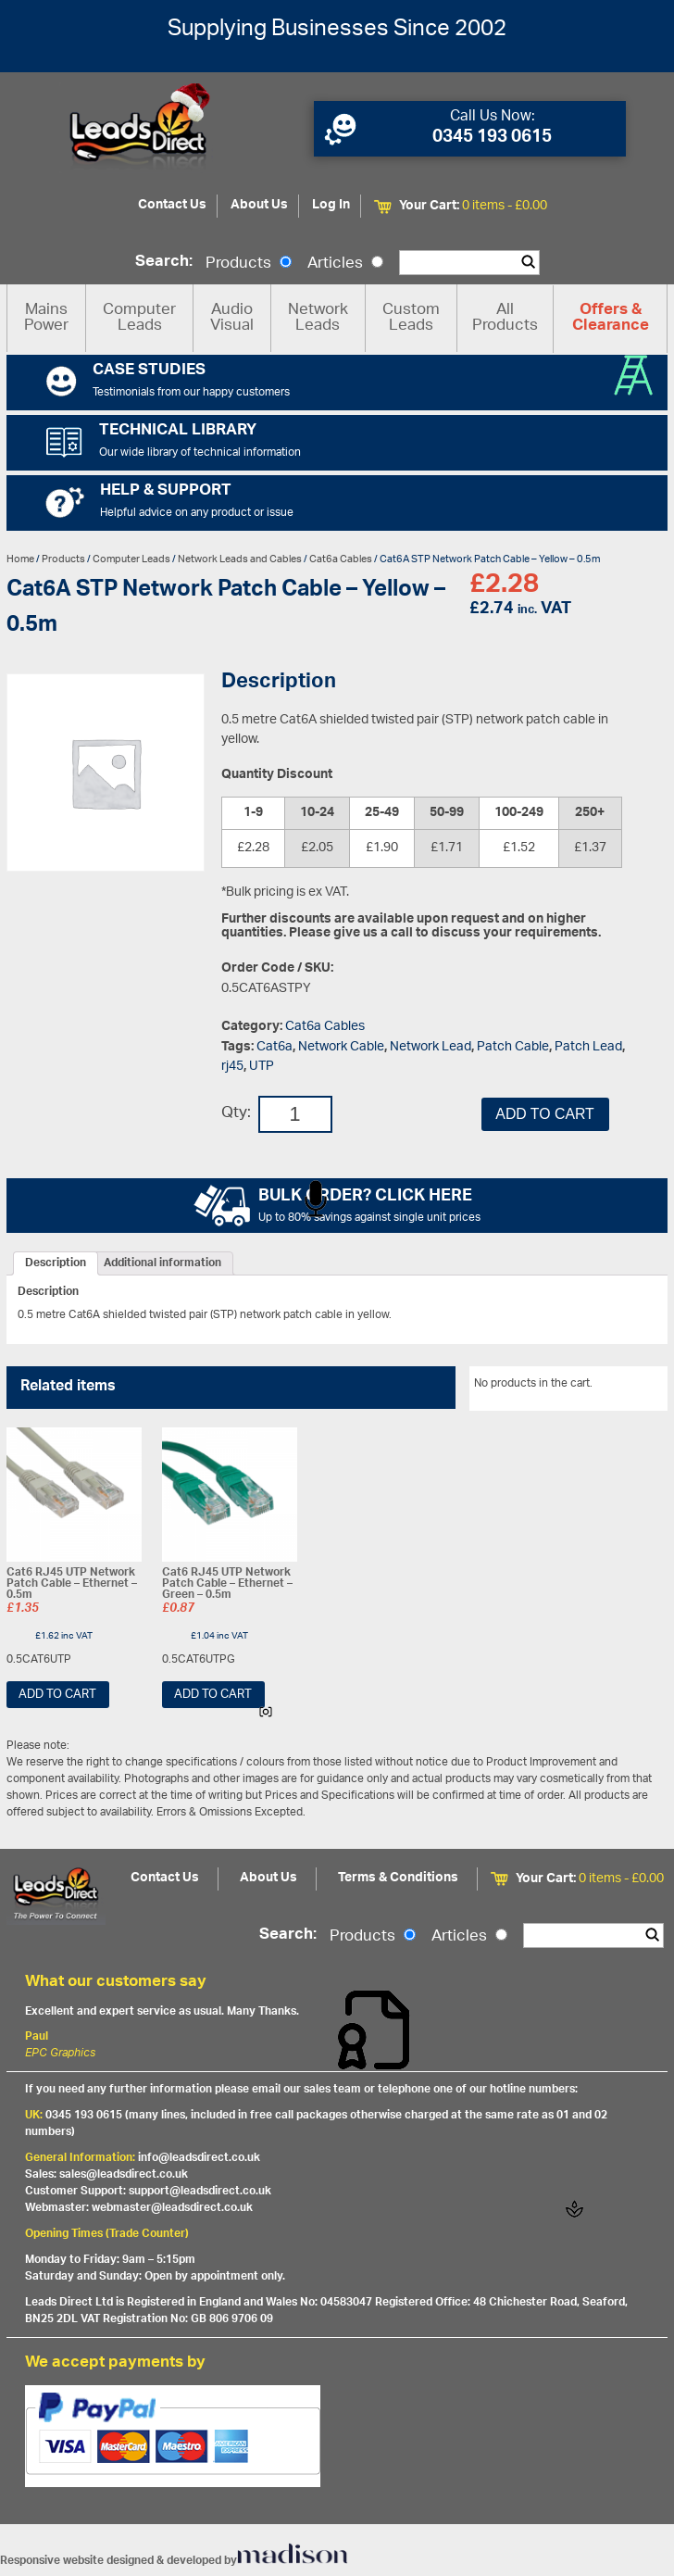 The image size is (674, 2576). I want to click on access tools or equipment section, so click(634, 375).